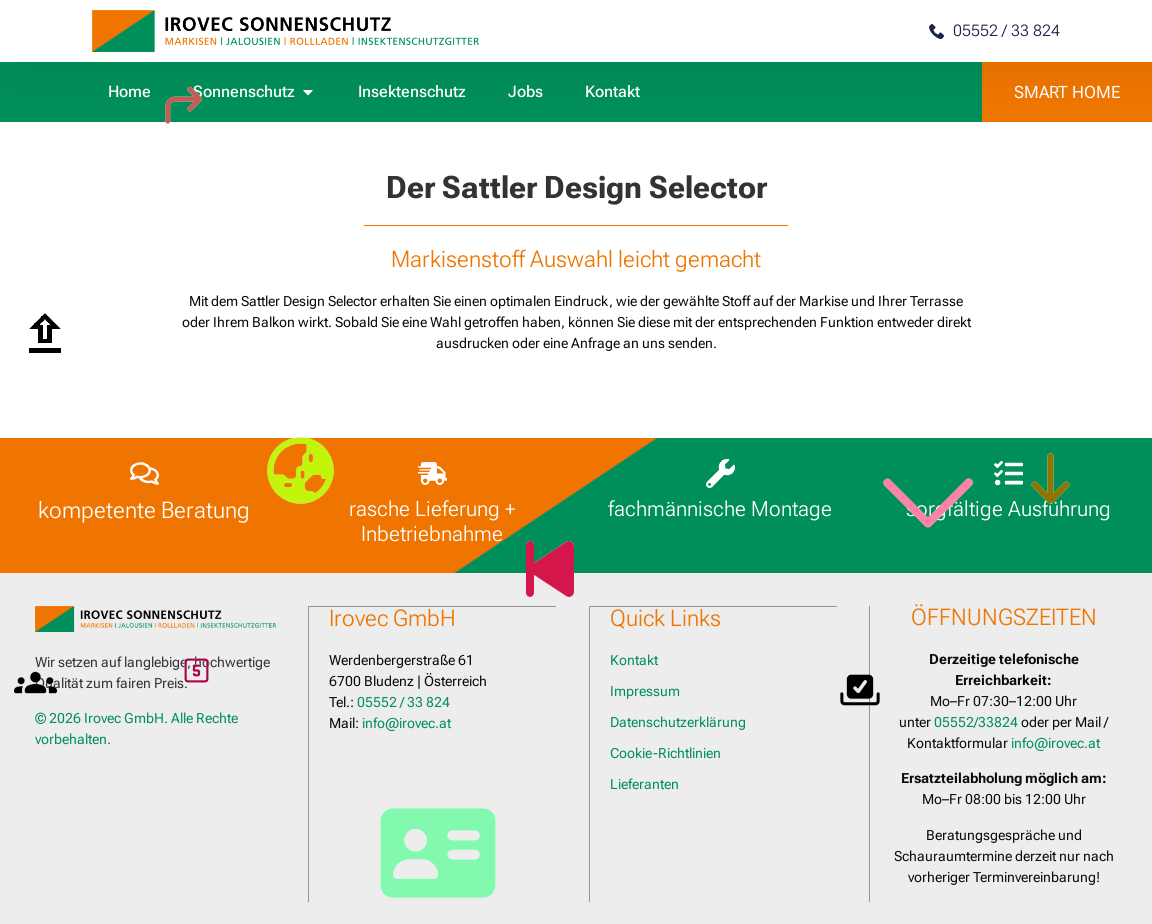 The height and width of the screenshot is (924, 1152). What do you see at coordinates (438, 853) in the screenshot?
I see `view contact details` at bounding box center [438, 853].